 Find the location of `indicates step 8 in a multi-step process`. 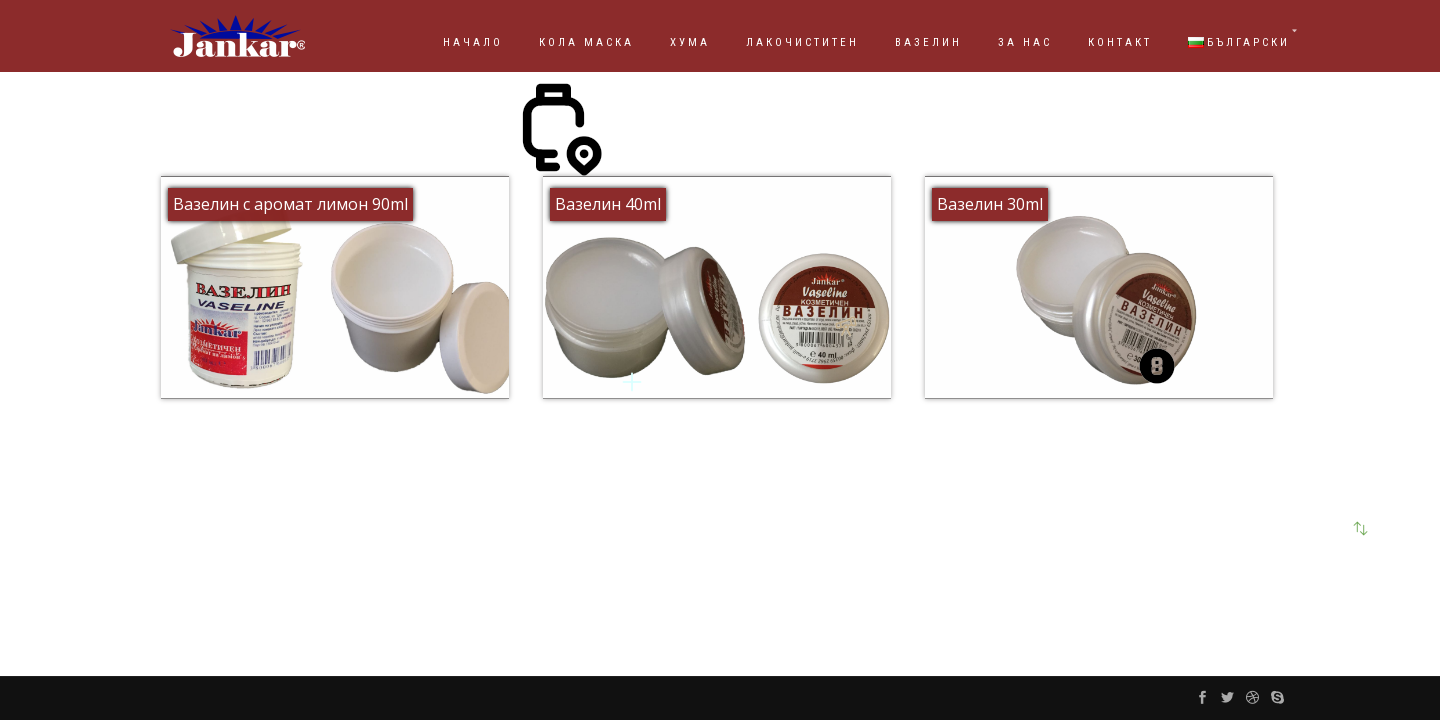

indicates step 8 in a multi-step process is located at coordinates (1157, 366).